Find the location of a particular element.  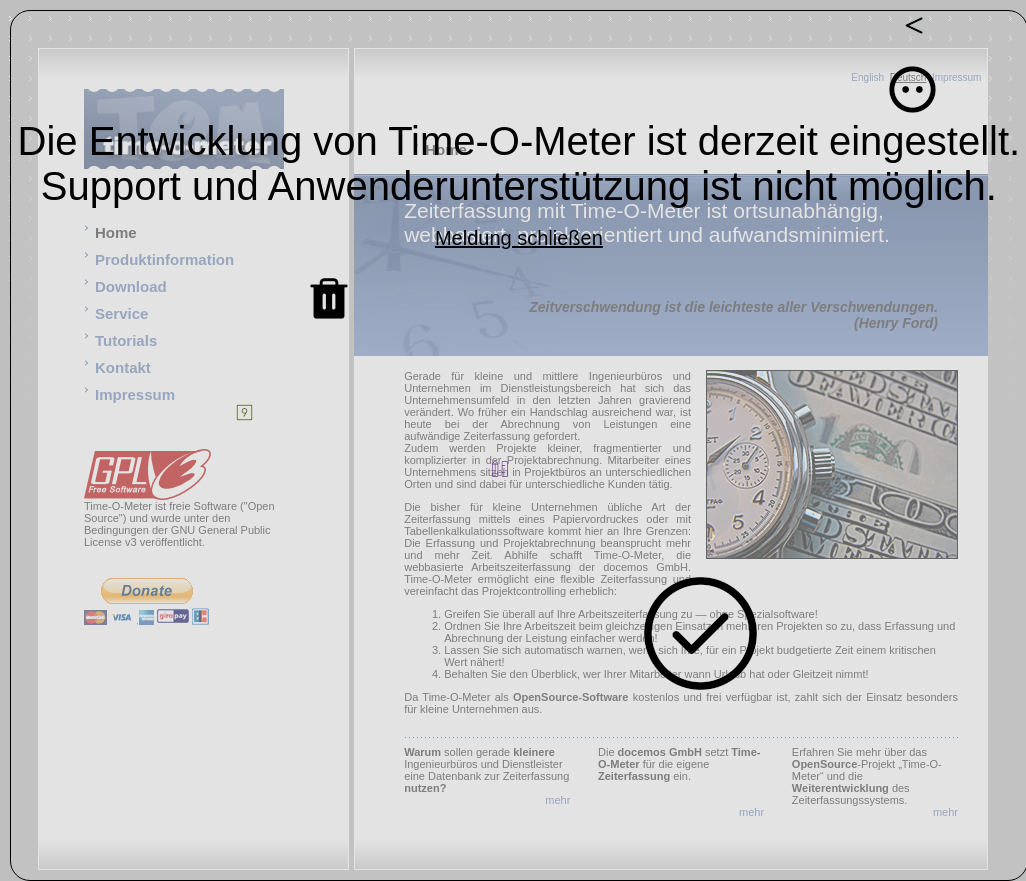

go back to the previous screen is located at coordinates (914, 25).